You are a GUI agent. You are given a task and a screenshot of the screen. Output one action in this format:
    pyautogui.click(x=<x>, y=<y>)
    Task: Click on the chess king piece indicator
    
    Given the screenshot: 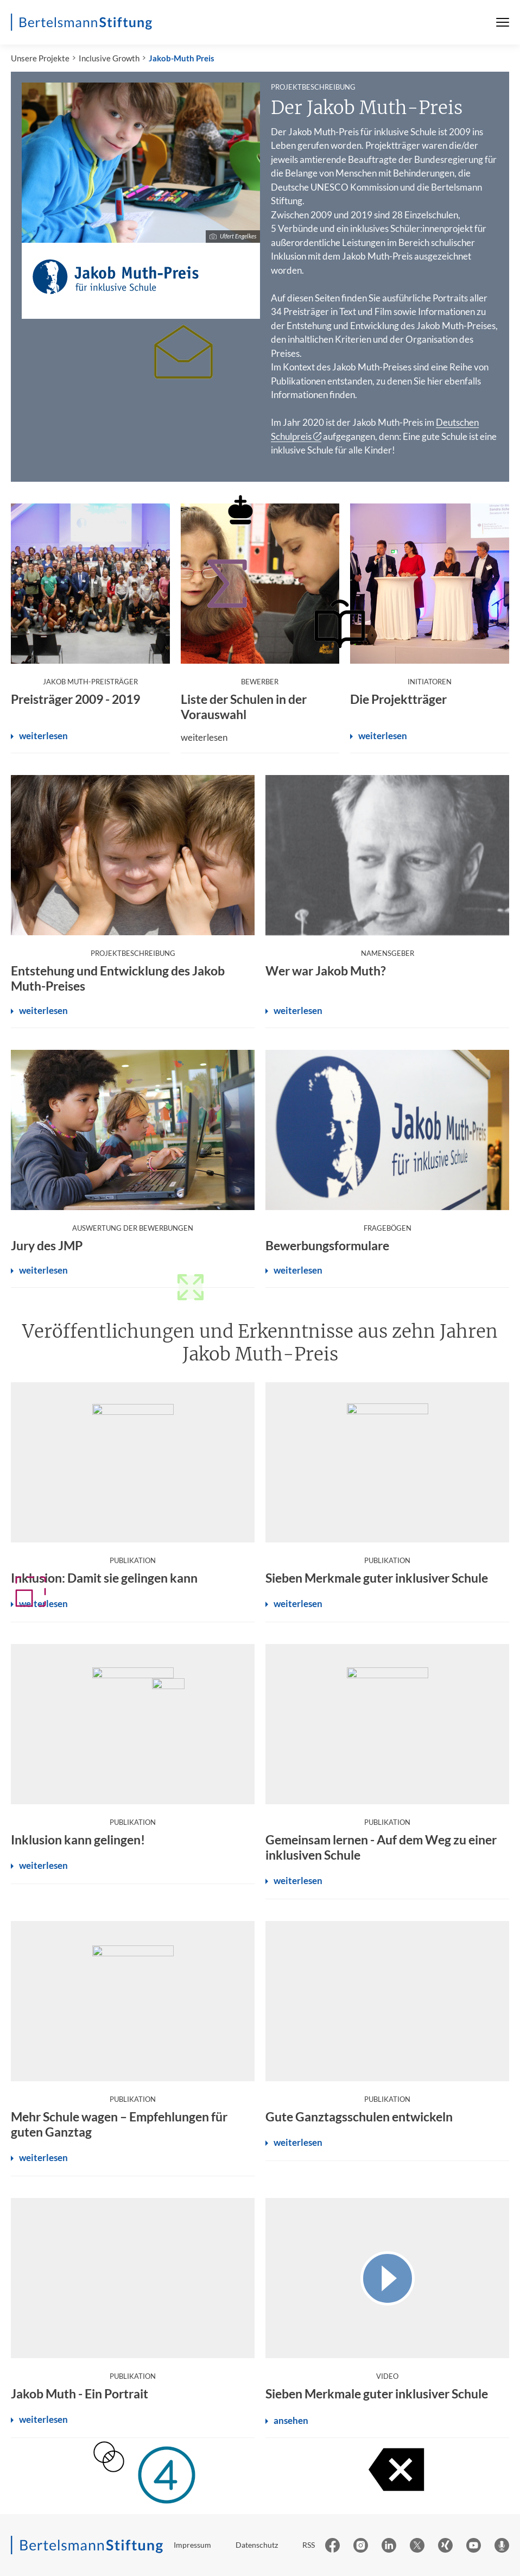 What is the action you would take?
    pyautogui.click(x=240, y=511)
    